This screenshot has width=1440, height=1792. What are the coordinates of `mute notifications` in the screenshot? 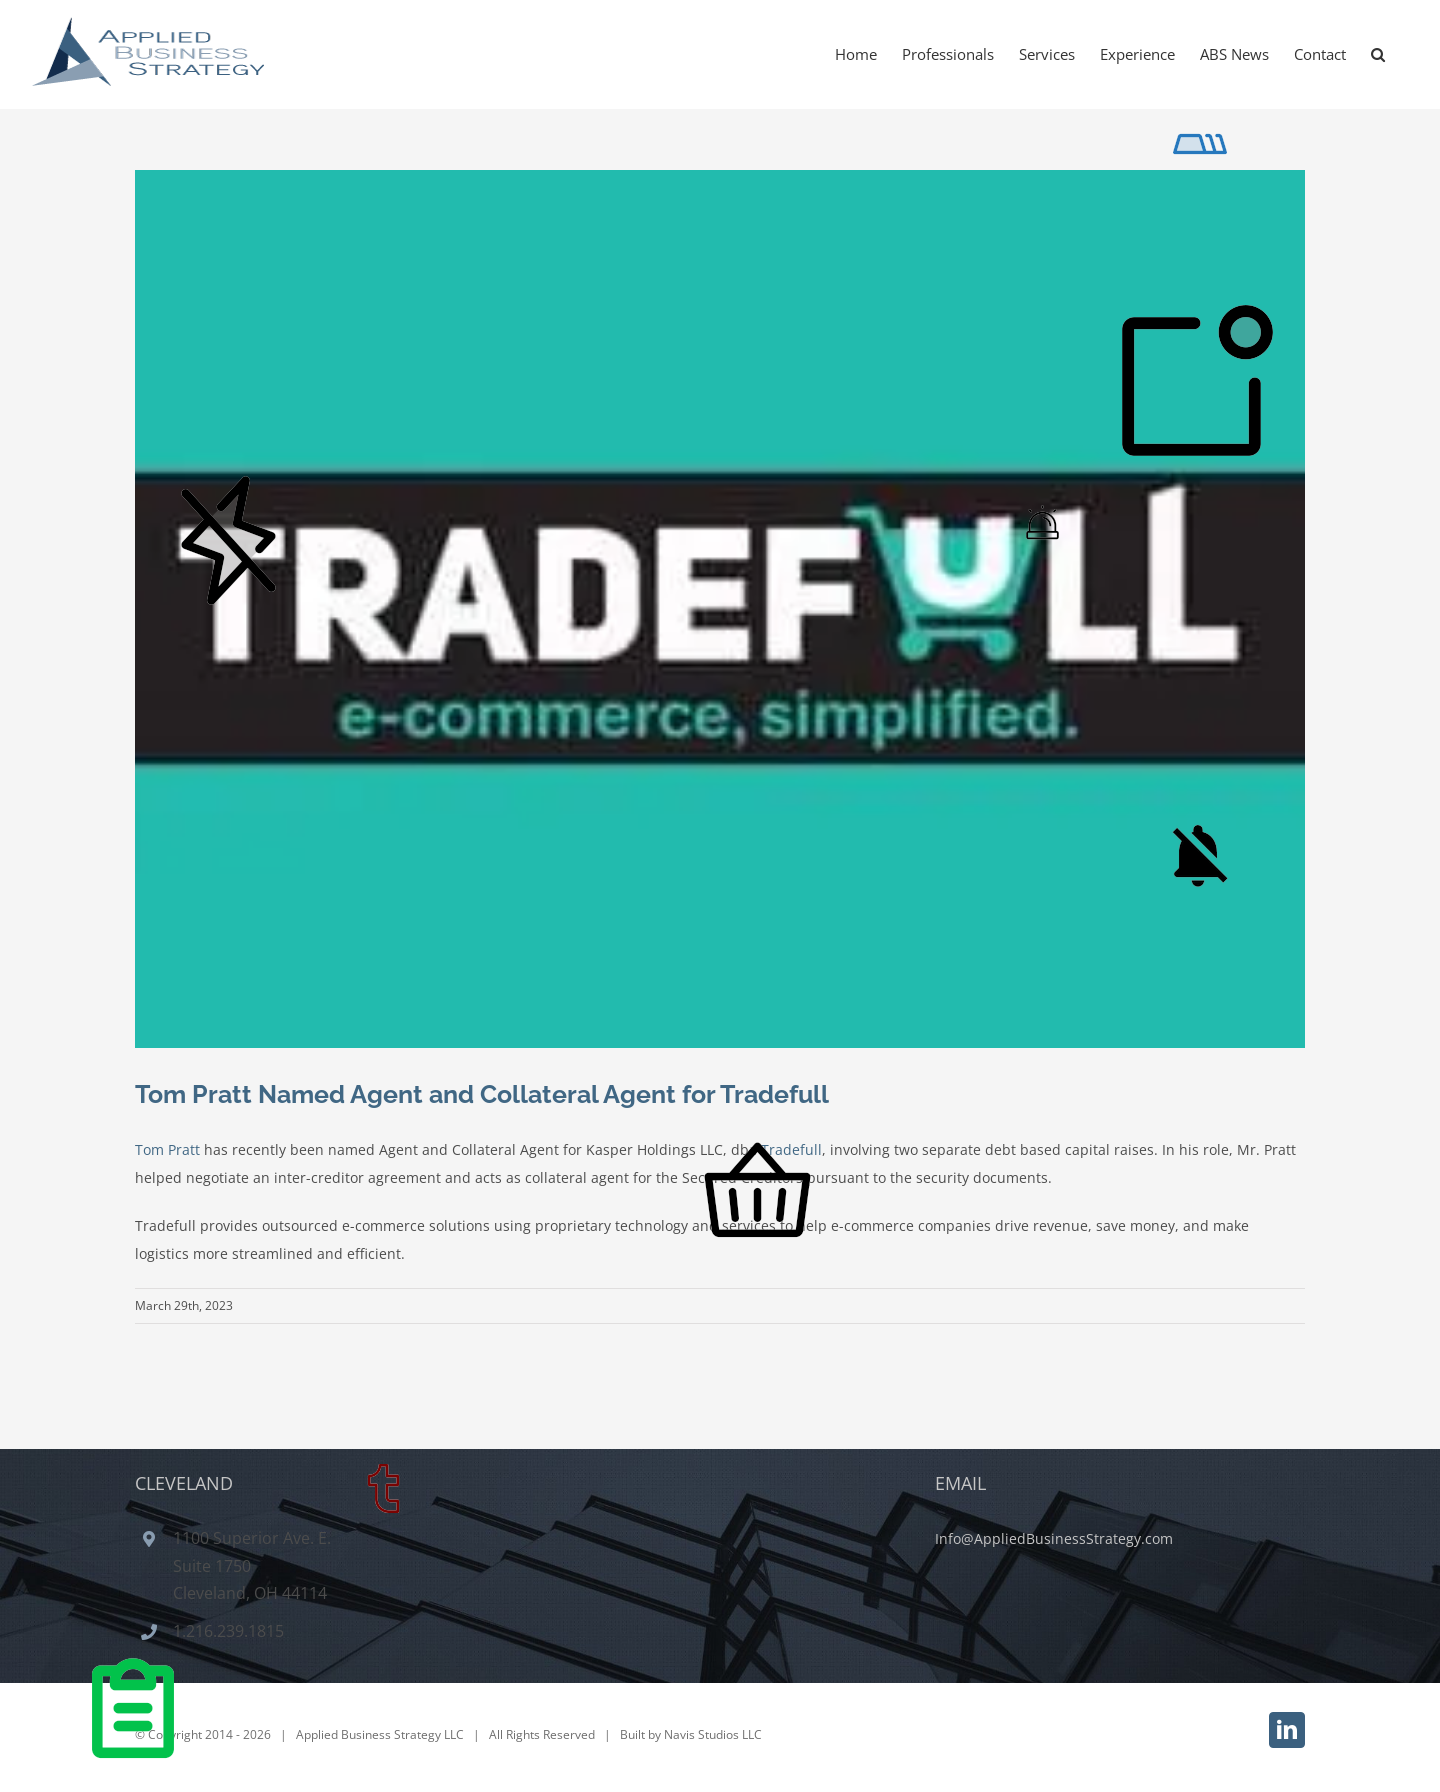 It's located at (1198, 855).